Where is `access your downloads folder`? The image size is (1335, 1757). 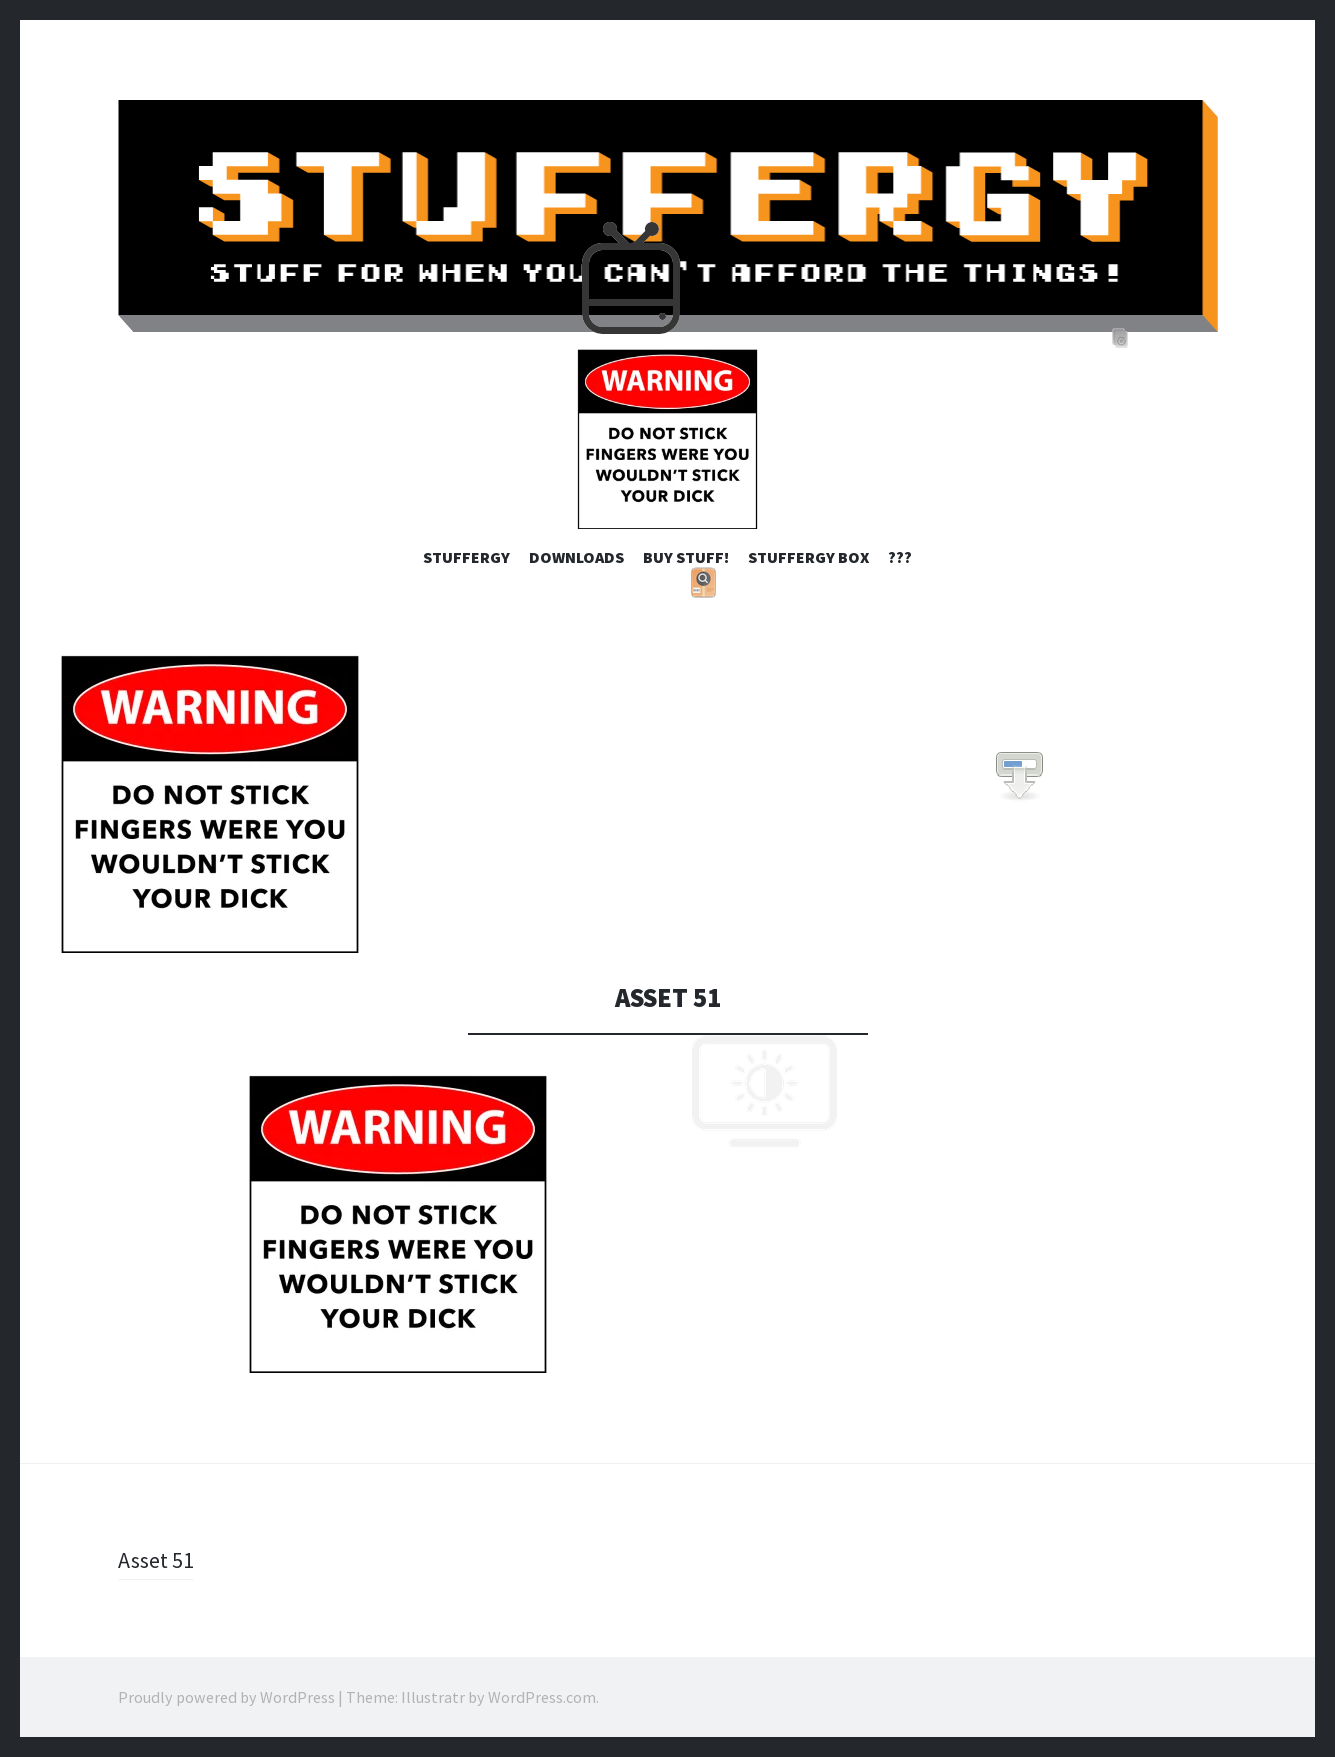
access your downloads folder is located at coordinates (1019, 775).